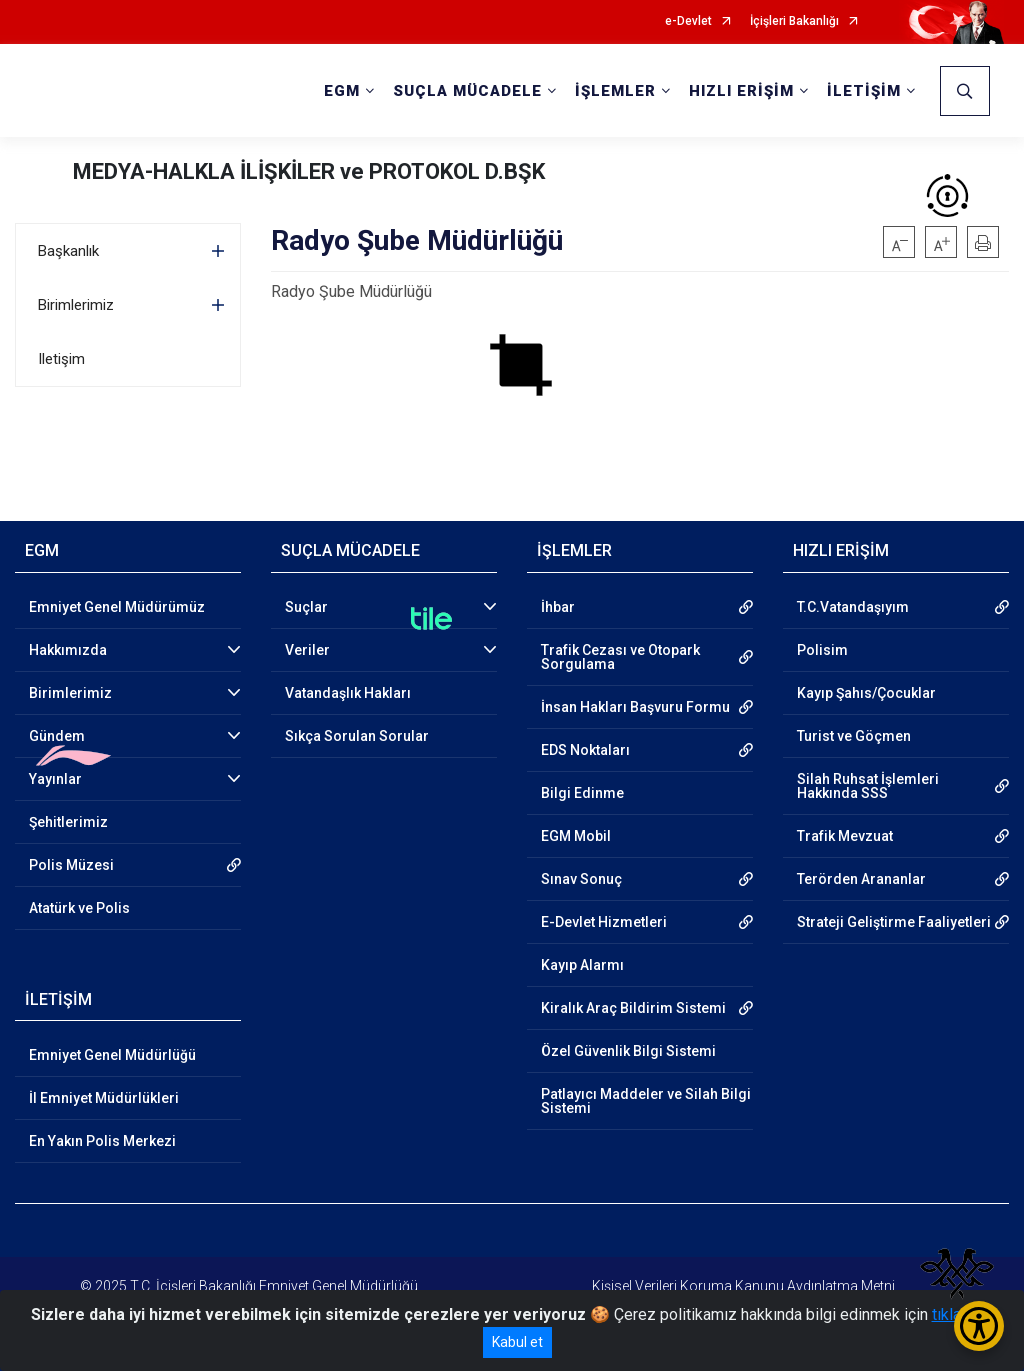 Image resolution: width=1024 pixels, height=1371 pixels. I want to click on crop an image or photo, so click(521, 365).